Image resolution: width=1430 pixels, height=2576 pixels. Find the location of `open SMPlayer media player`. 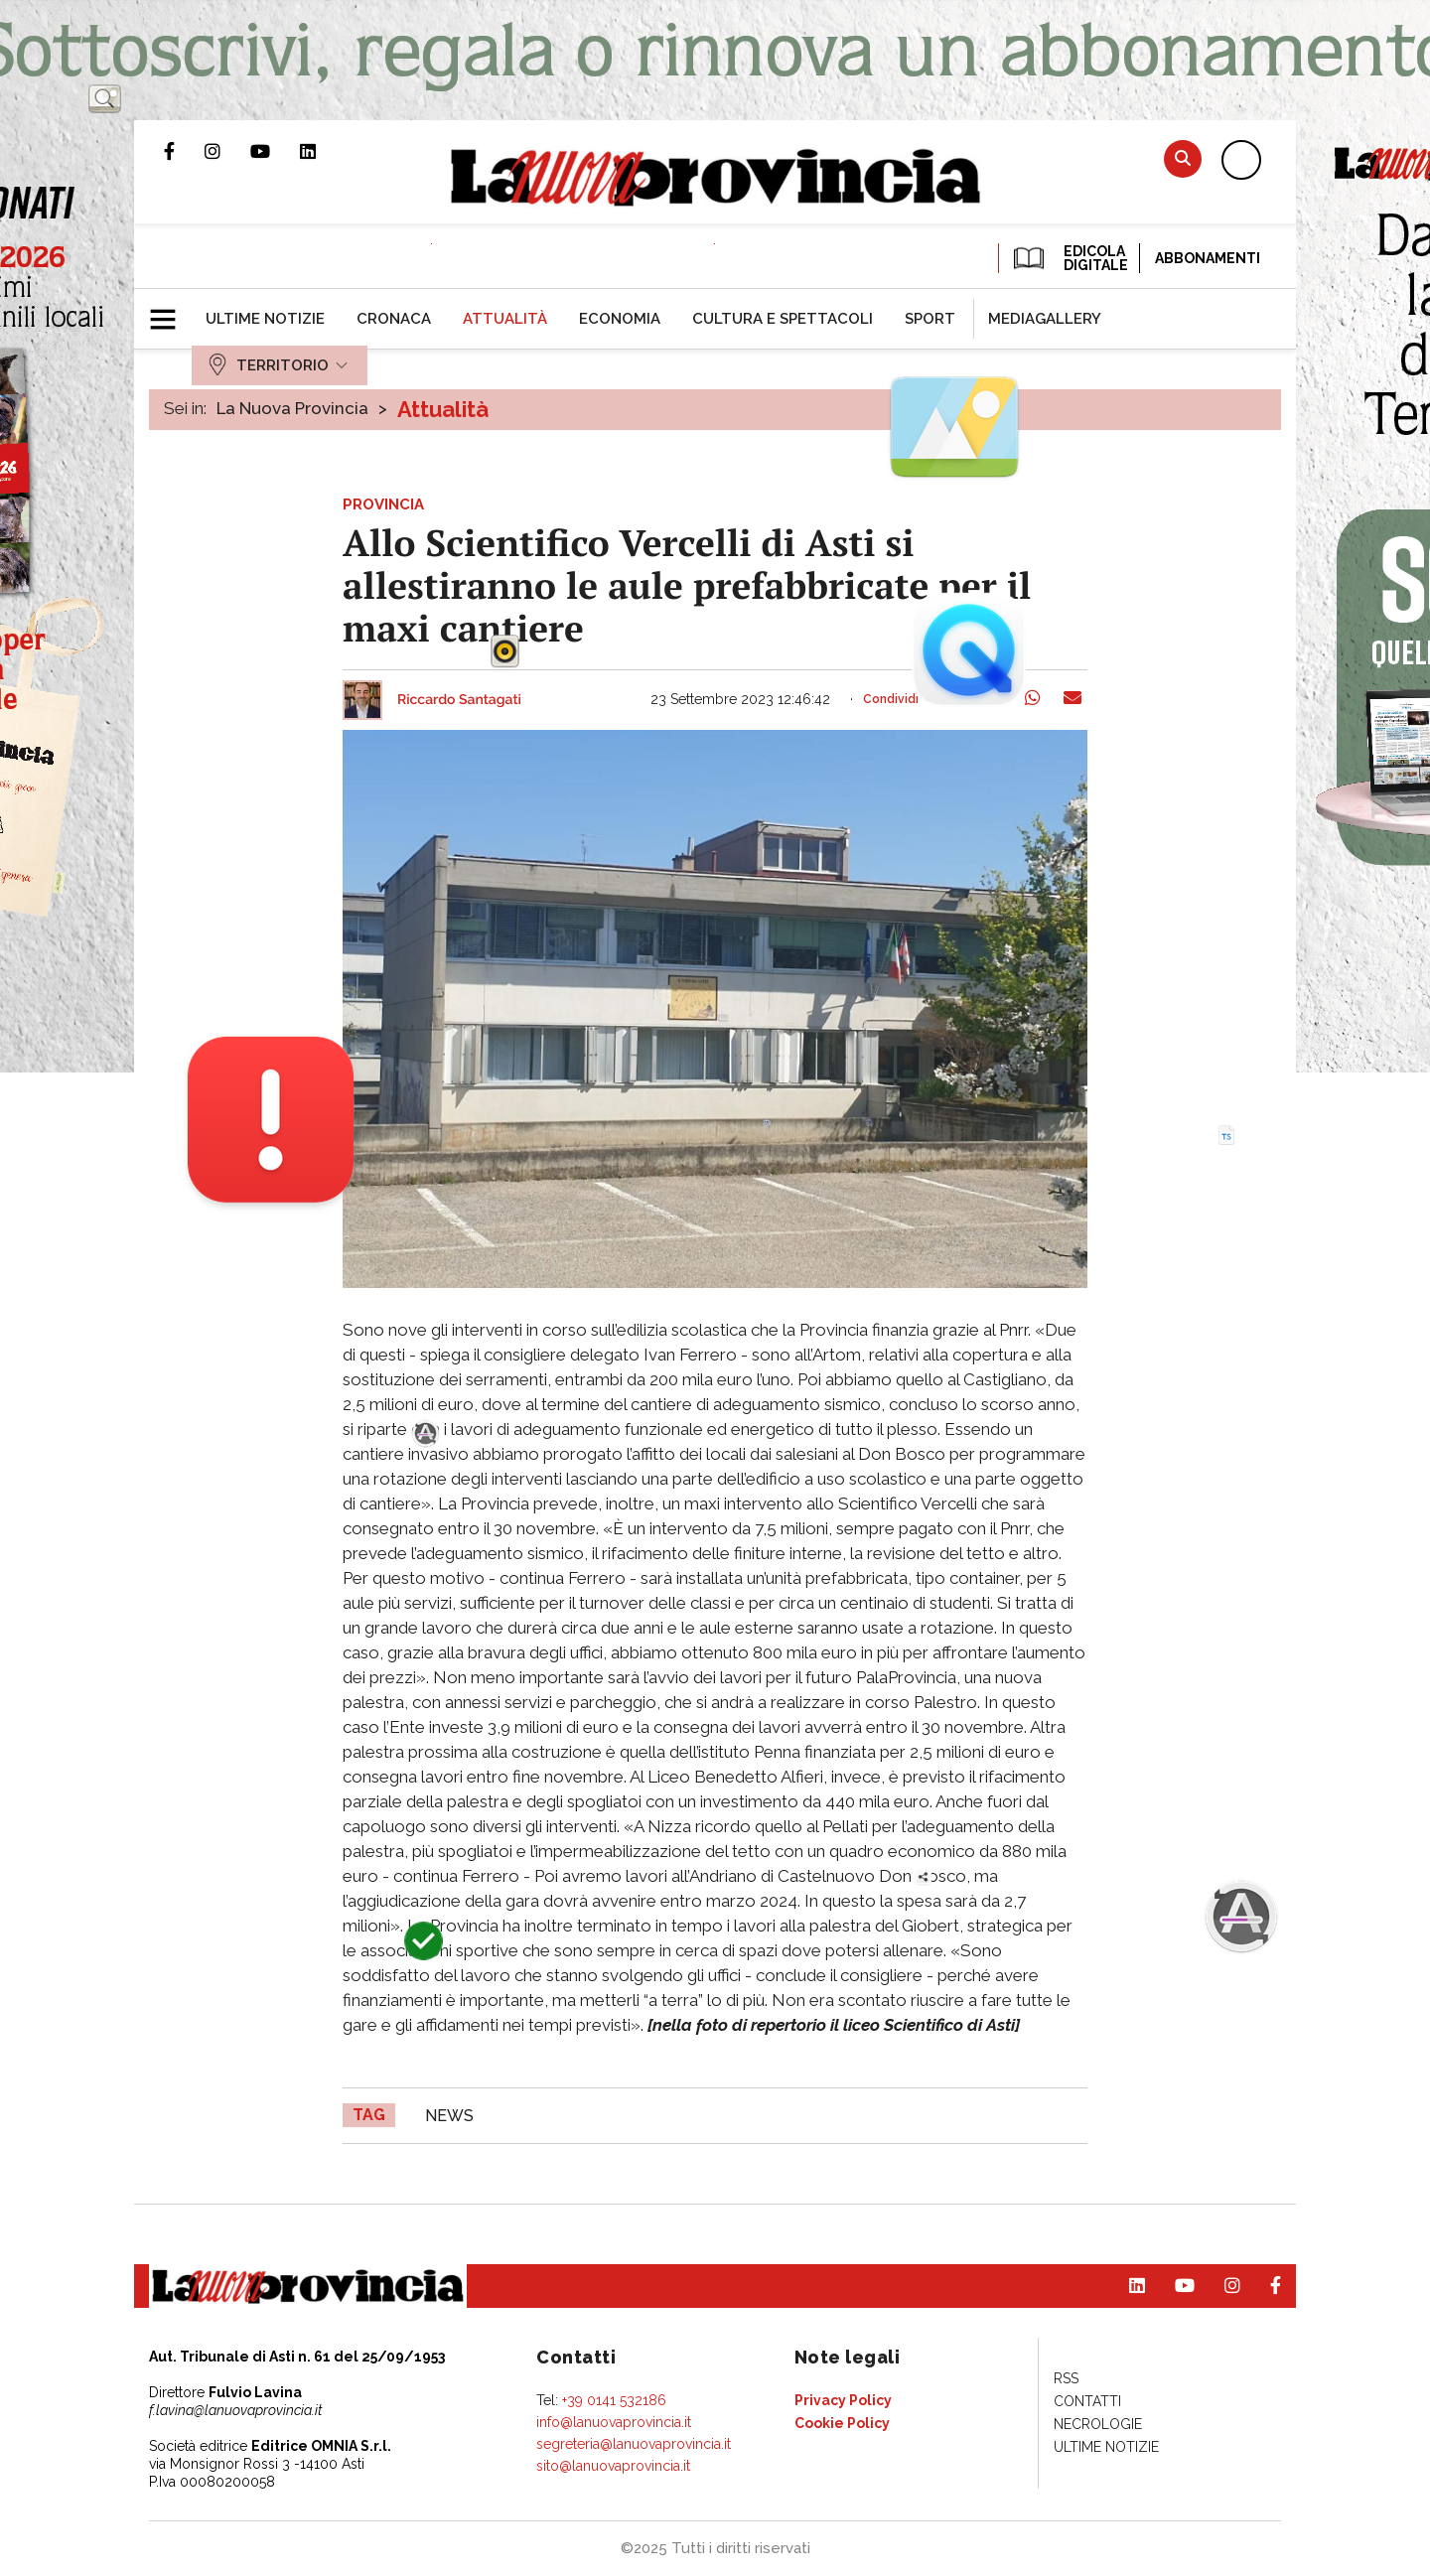

open SMPlayer media player is located at coordinates (968, 649).